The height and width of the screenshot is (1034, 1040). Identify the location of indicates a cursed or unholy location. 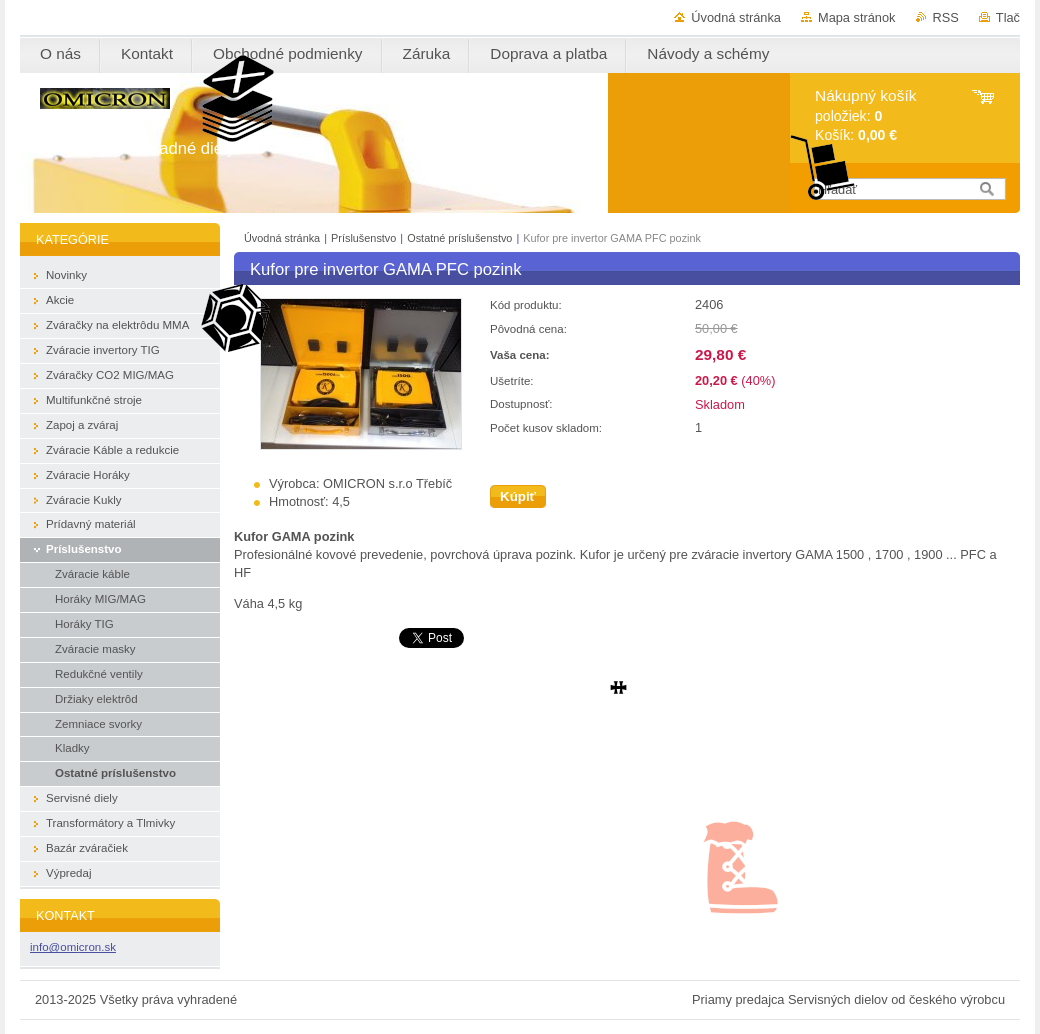
(618, 687).